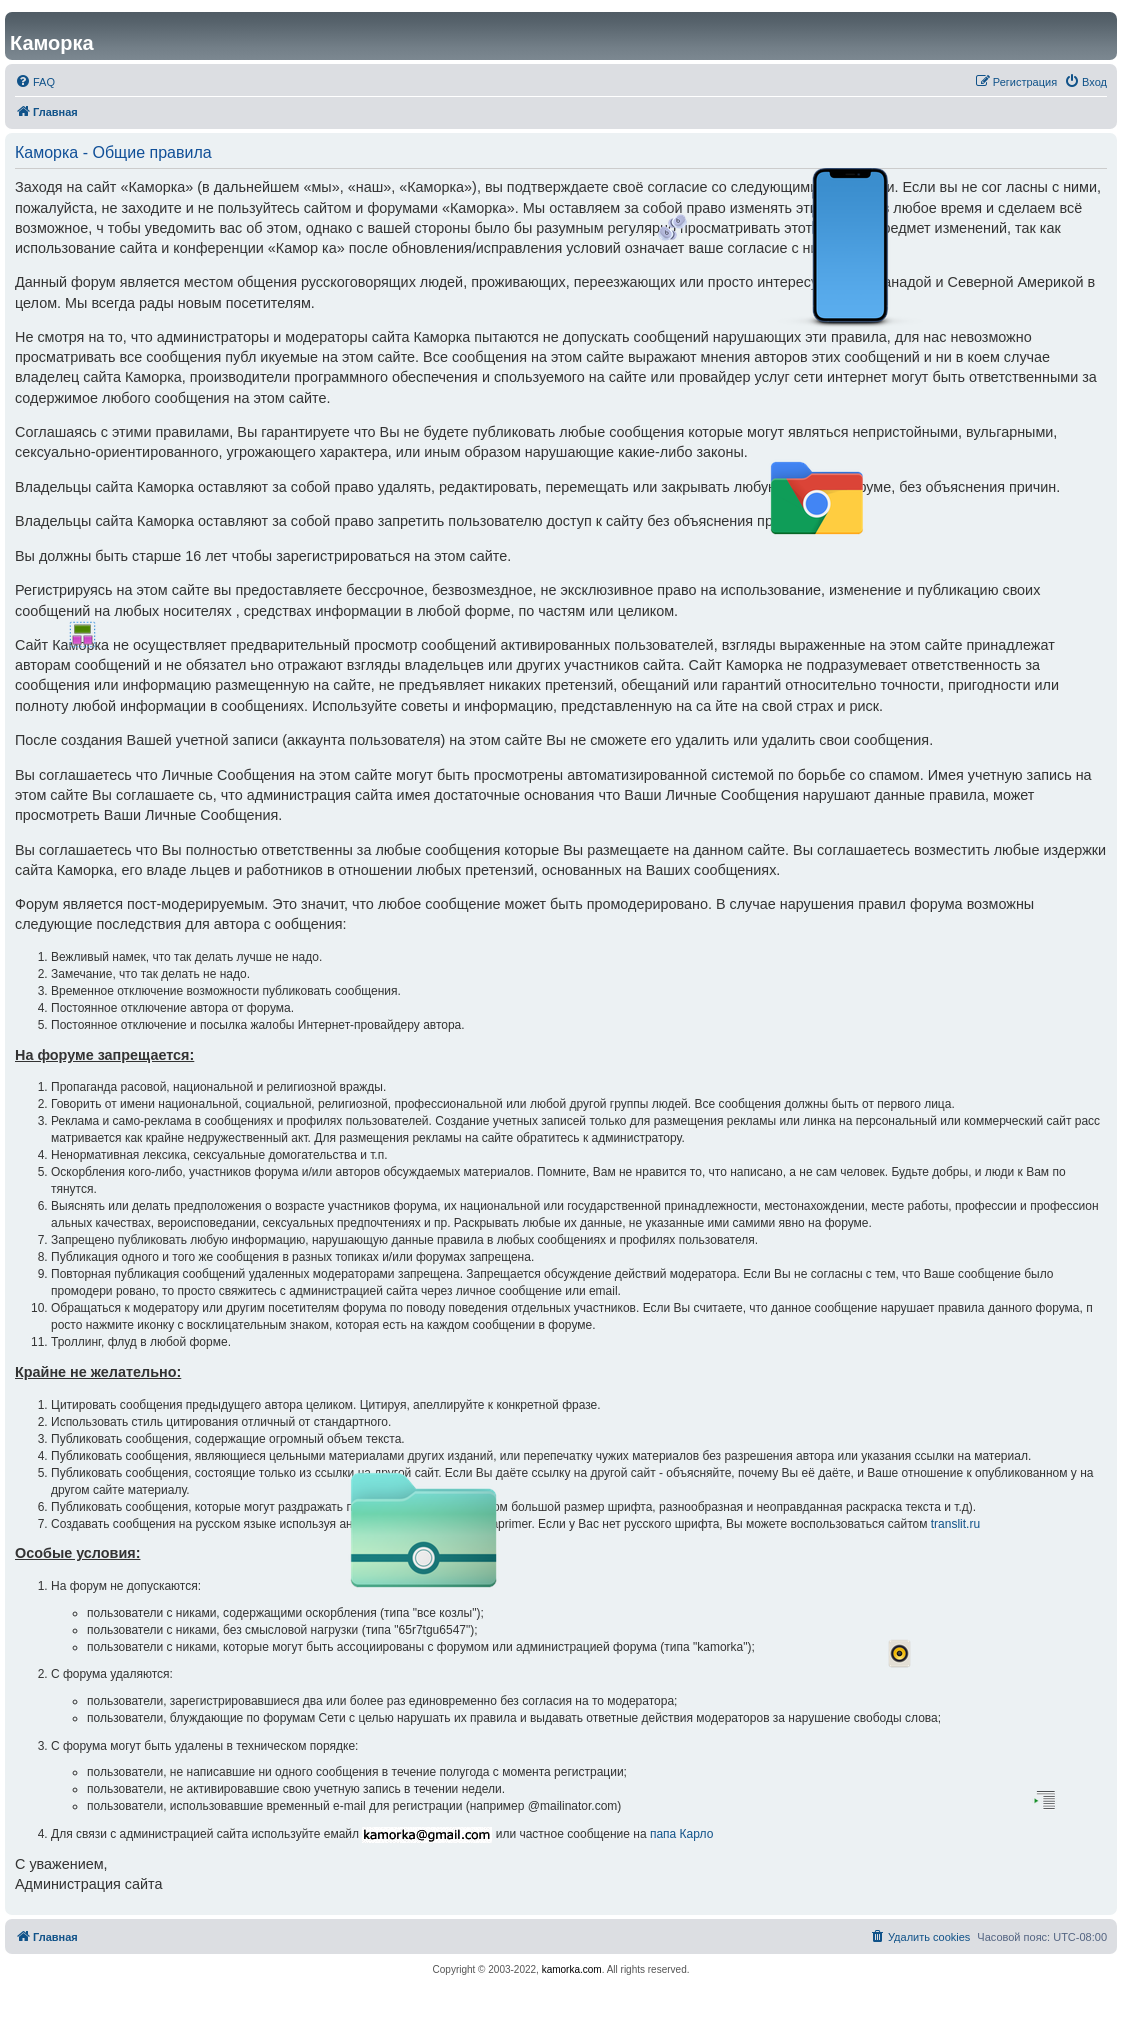 This screenshot has height=2027, width=1122. I want to click on select all items in the current view, so click(82, 634).